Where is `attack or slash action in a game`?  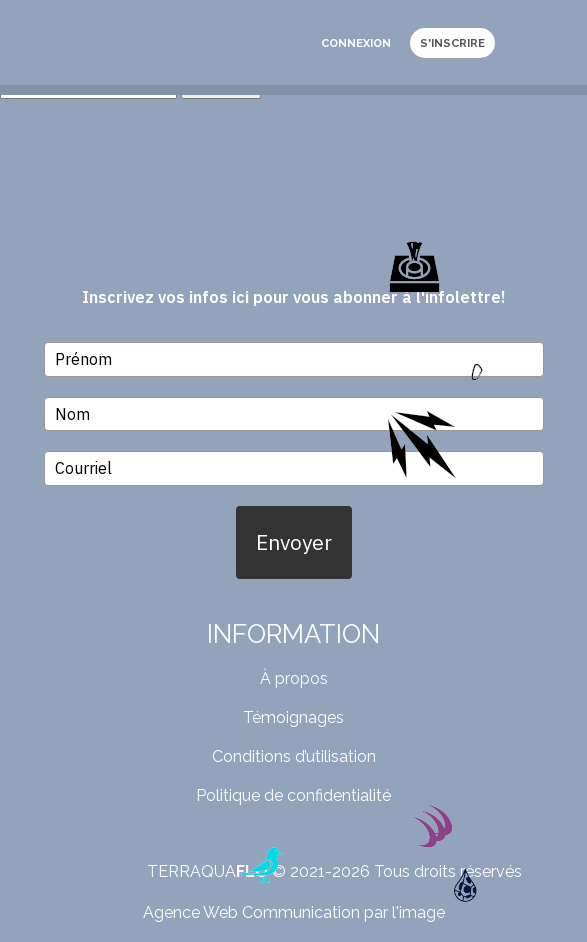
attack or slash action in a game is located at coordinates (430, 826).